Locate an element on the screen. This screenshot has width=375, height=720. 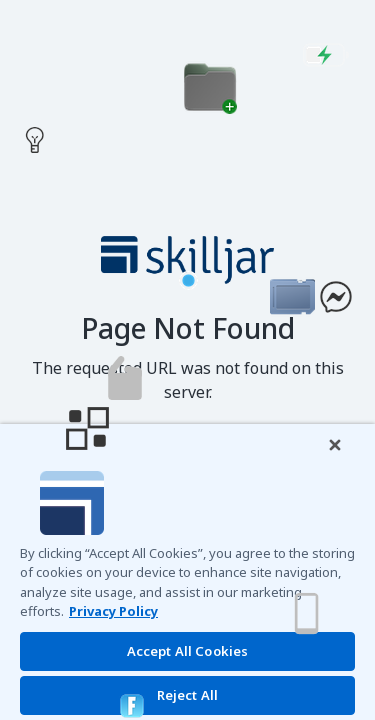
launch klotski sliding block puzzle game is located at coordinates (87, 428).